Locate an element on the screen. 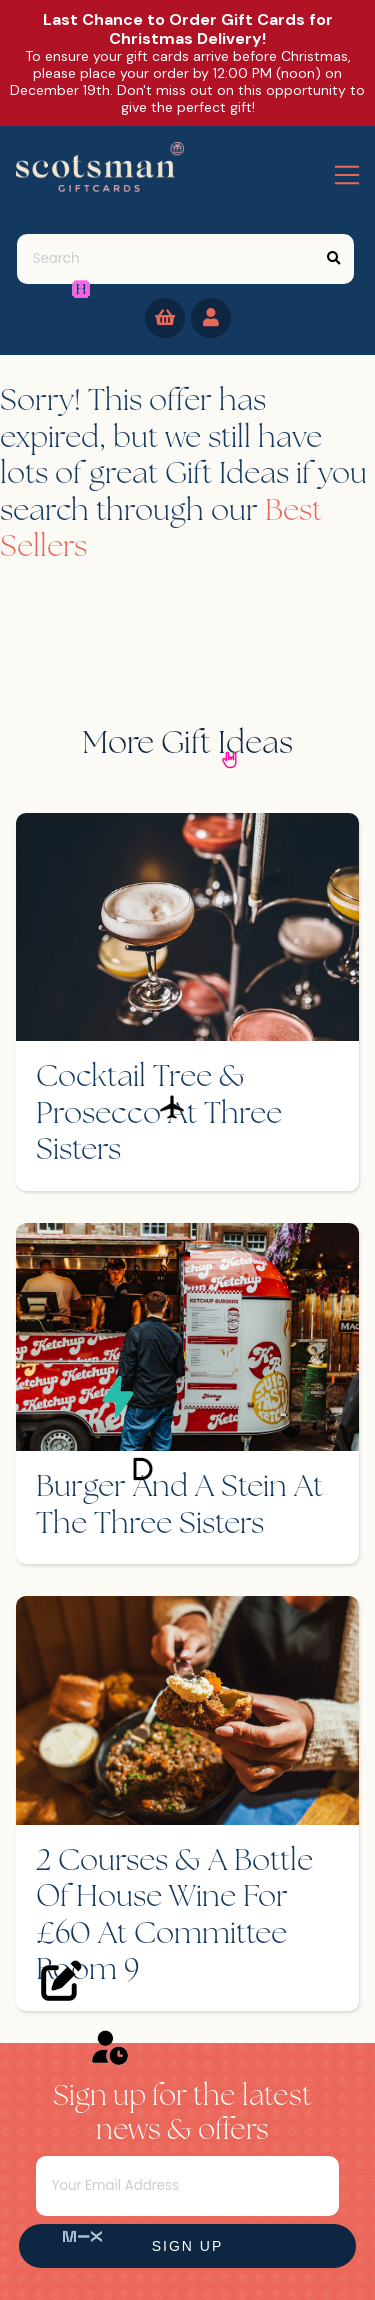 This screenshot has width=375, height=2300. hire a helper logo is located at coordinates (81, 289).